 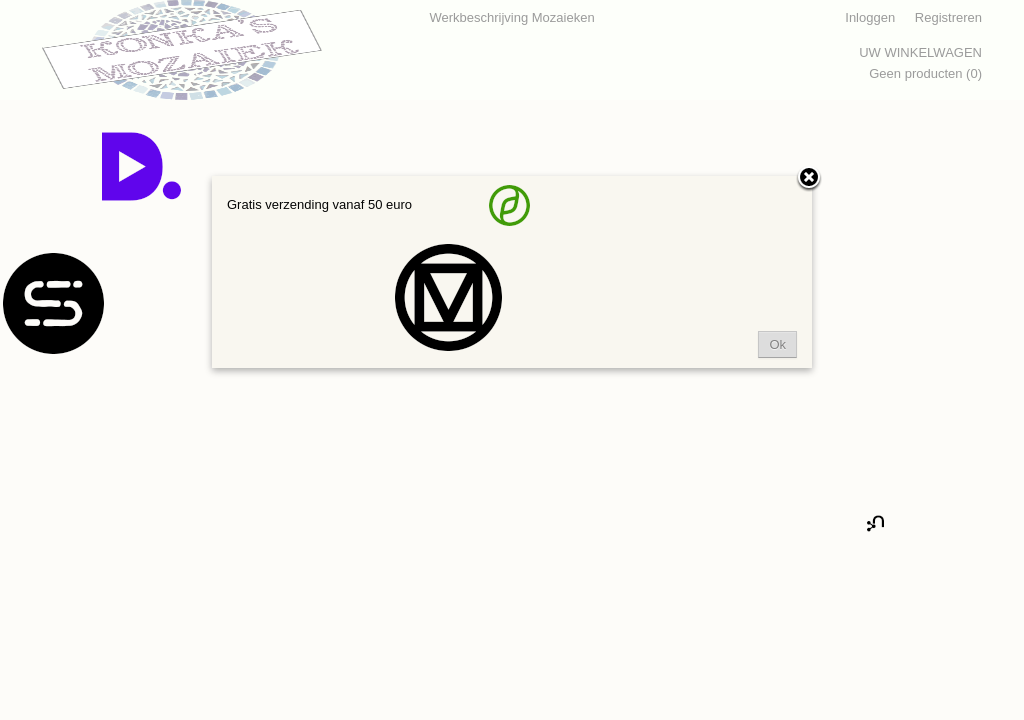 What do you see at coordinates (448, 297) in the screenshot?
I see `material design brand logo` at bounding box center [448, 297].